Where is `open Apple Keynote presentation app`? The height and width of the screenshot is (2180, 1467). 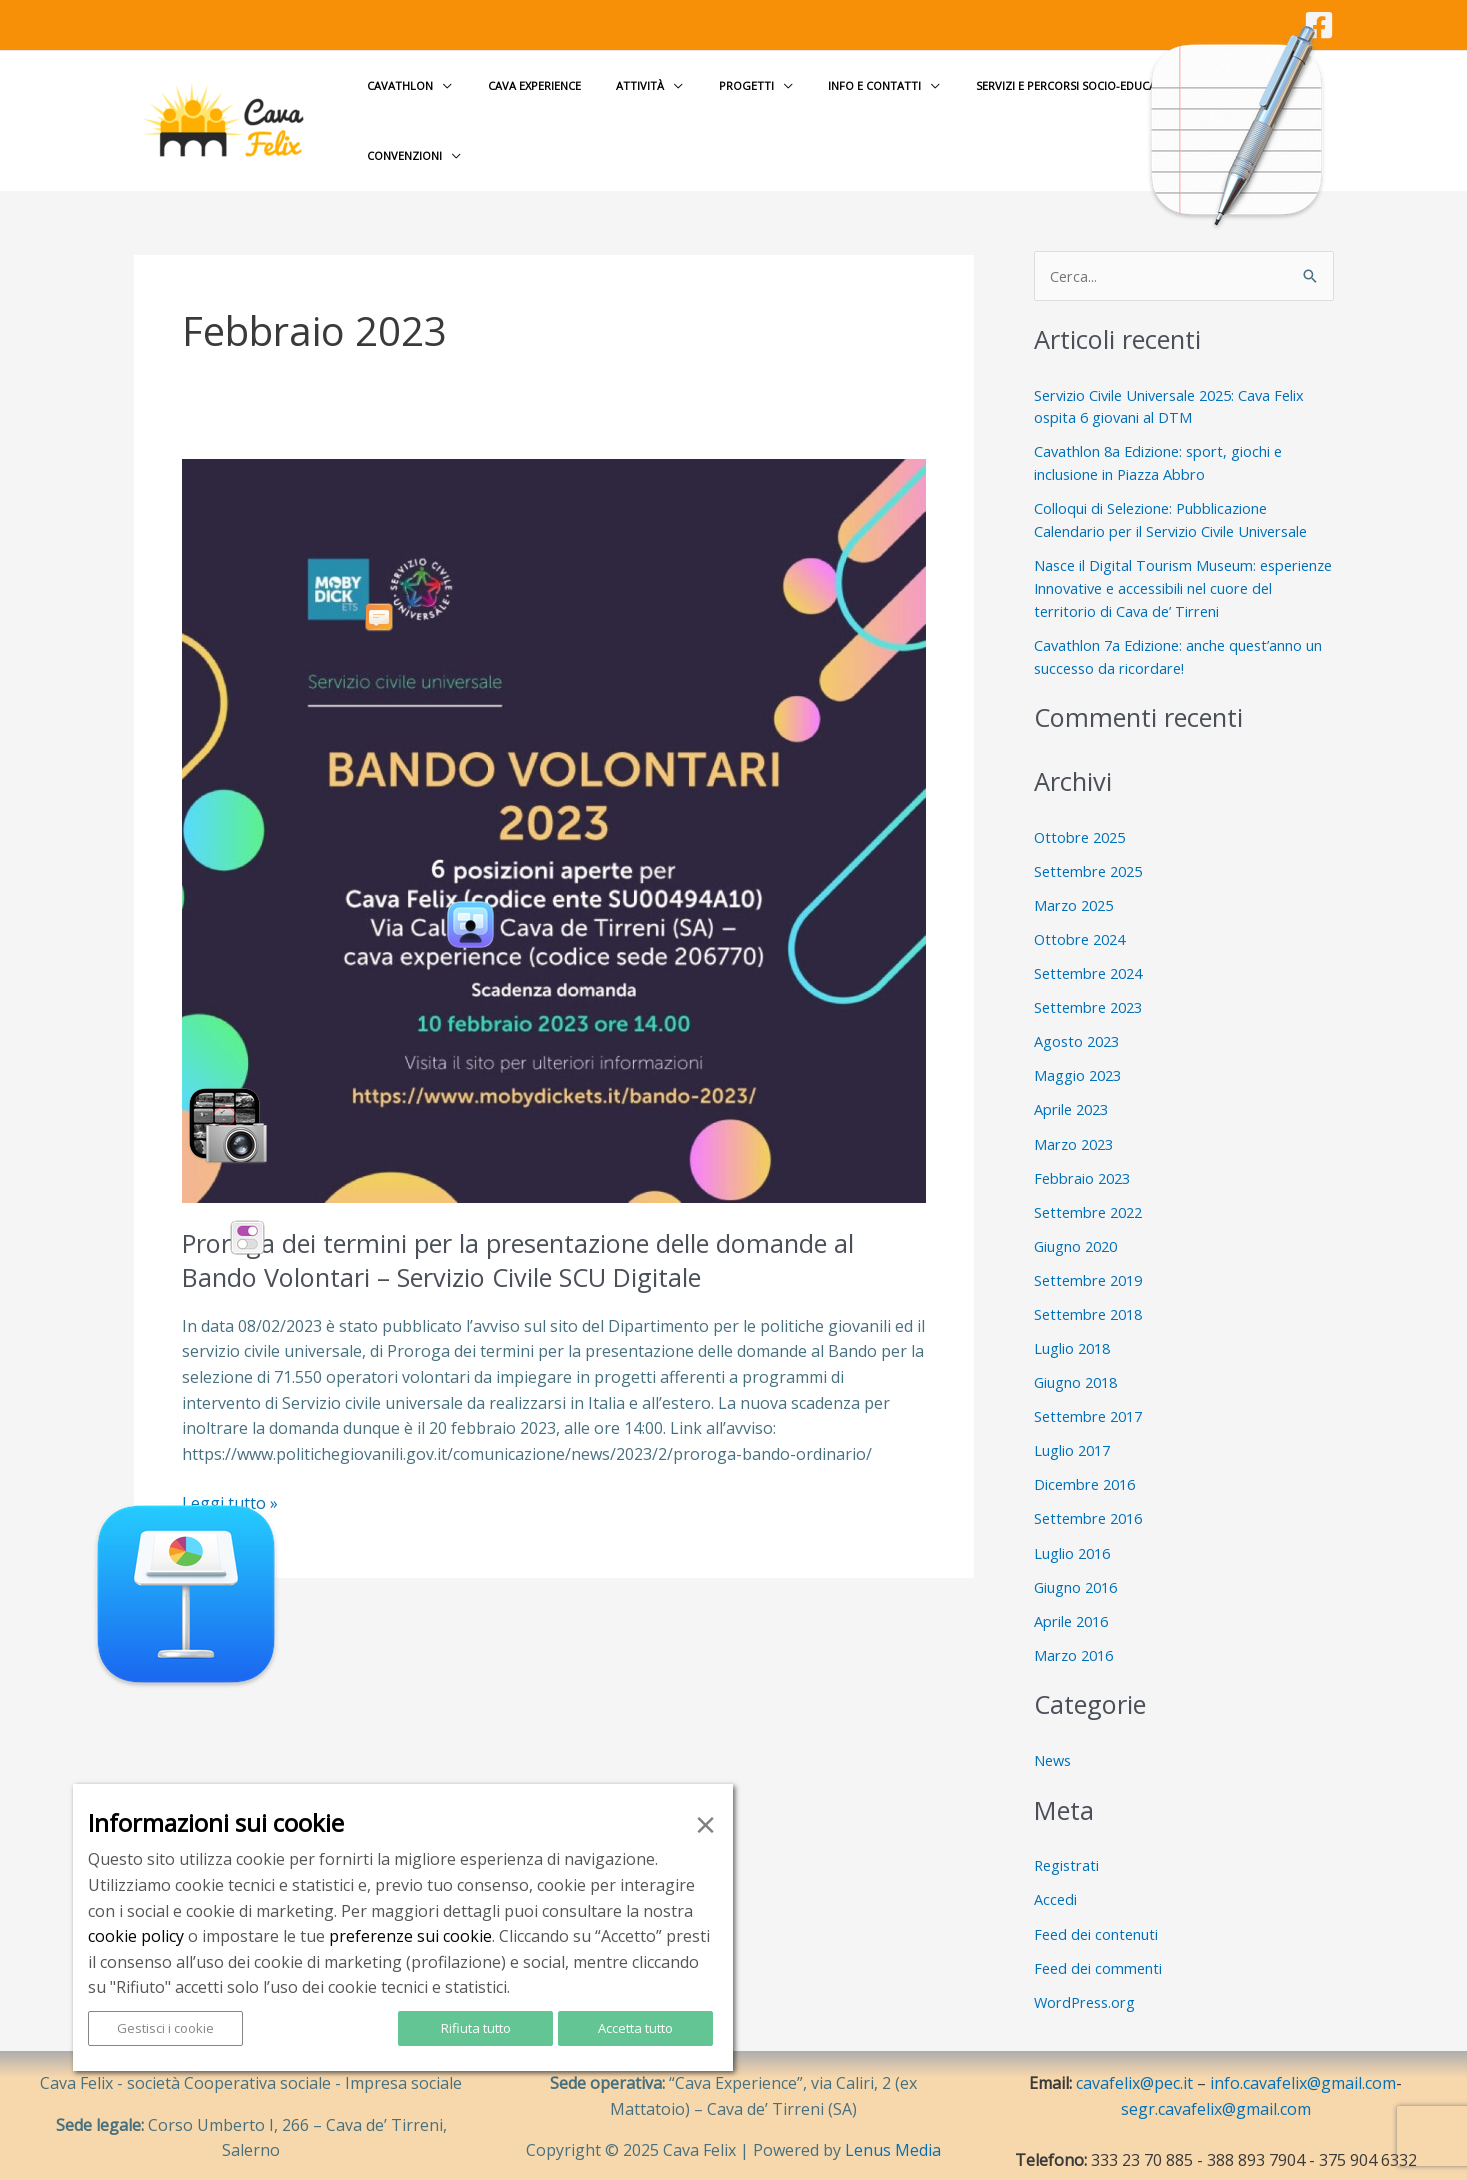 open Apple Keynote presentation app is located at coordinates (186, 1594).